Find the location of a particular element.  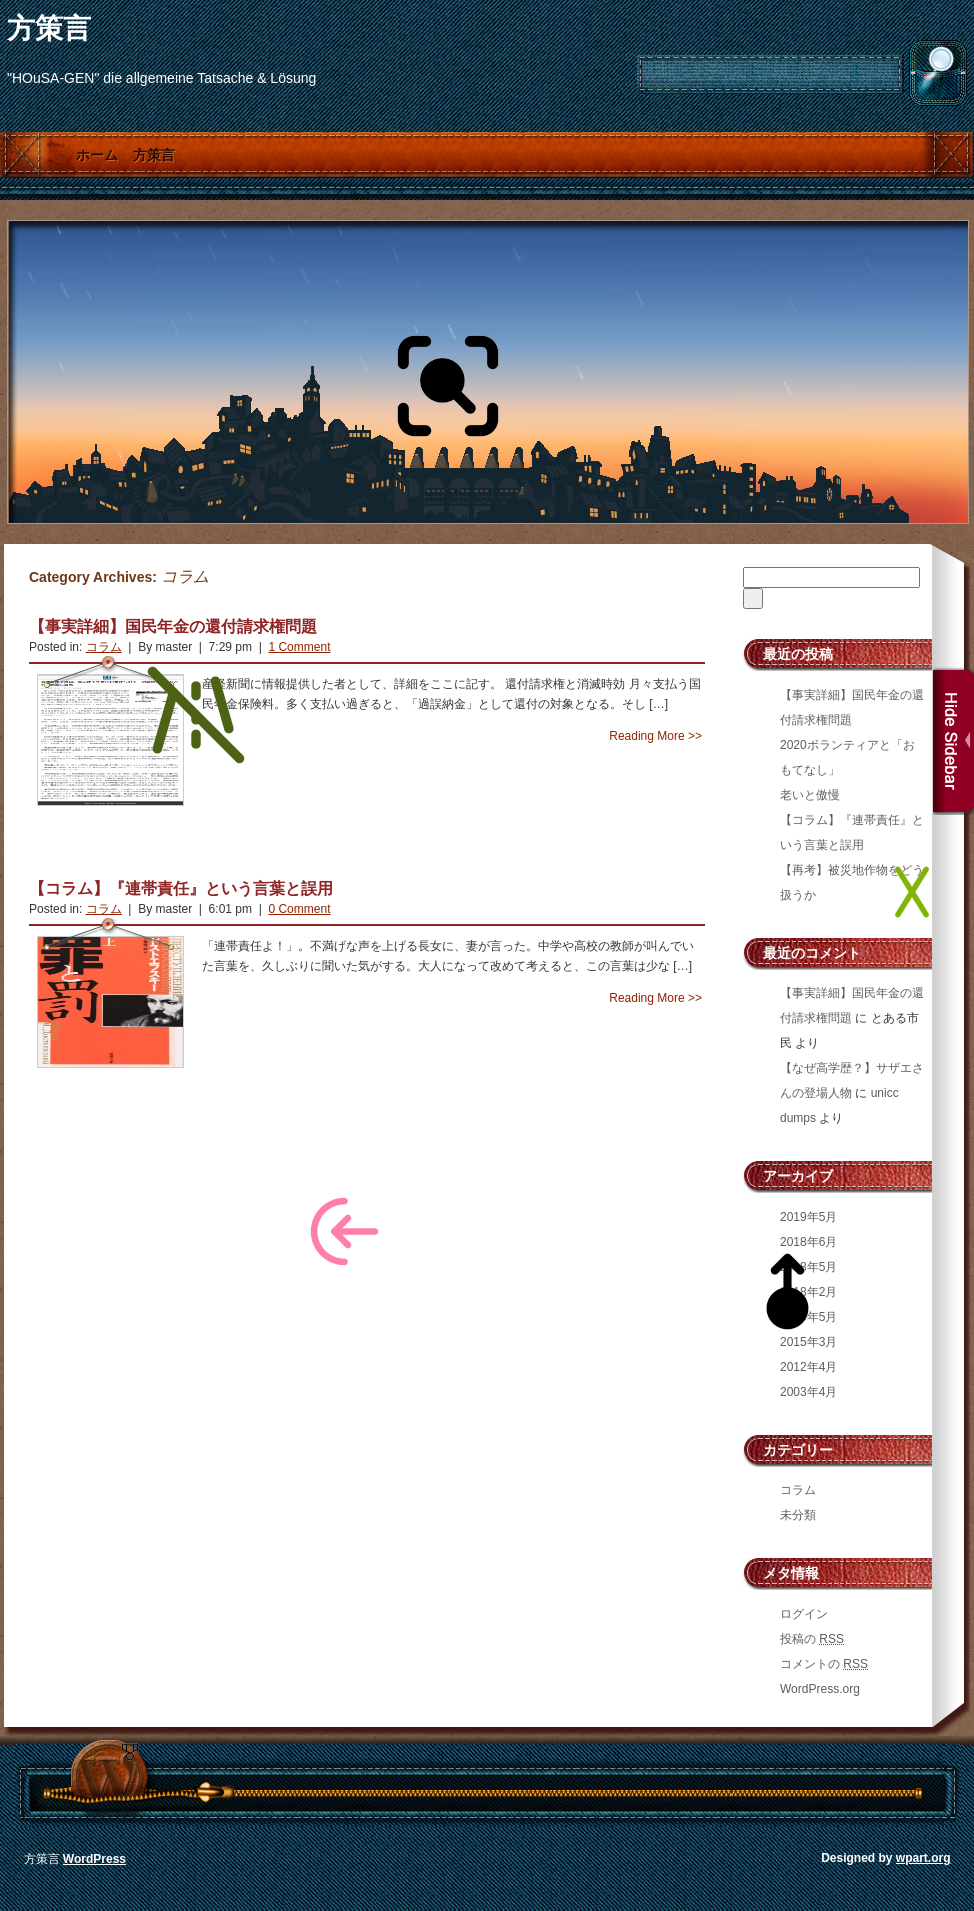

swipe up to continue or dismiss is located at coordinates (787, 1291).